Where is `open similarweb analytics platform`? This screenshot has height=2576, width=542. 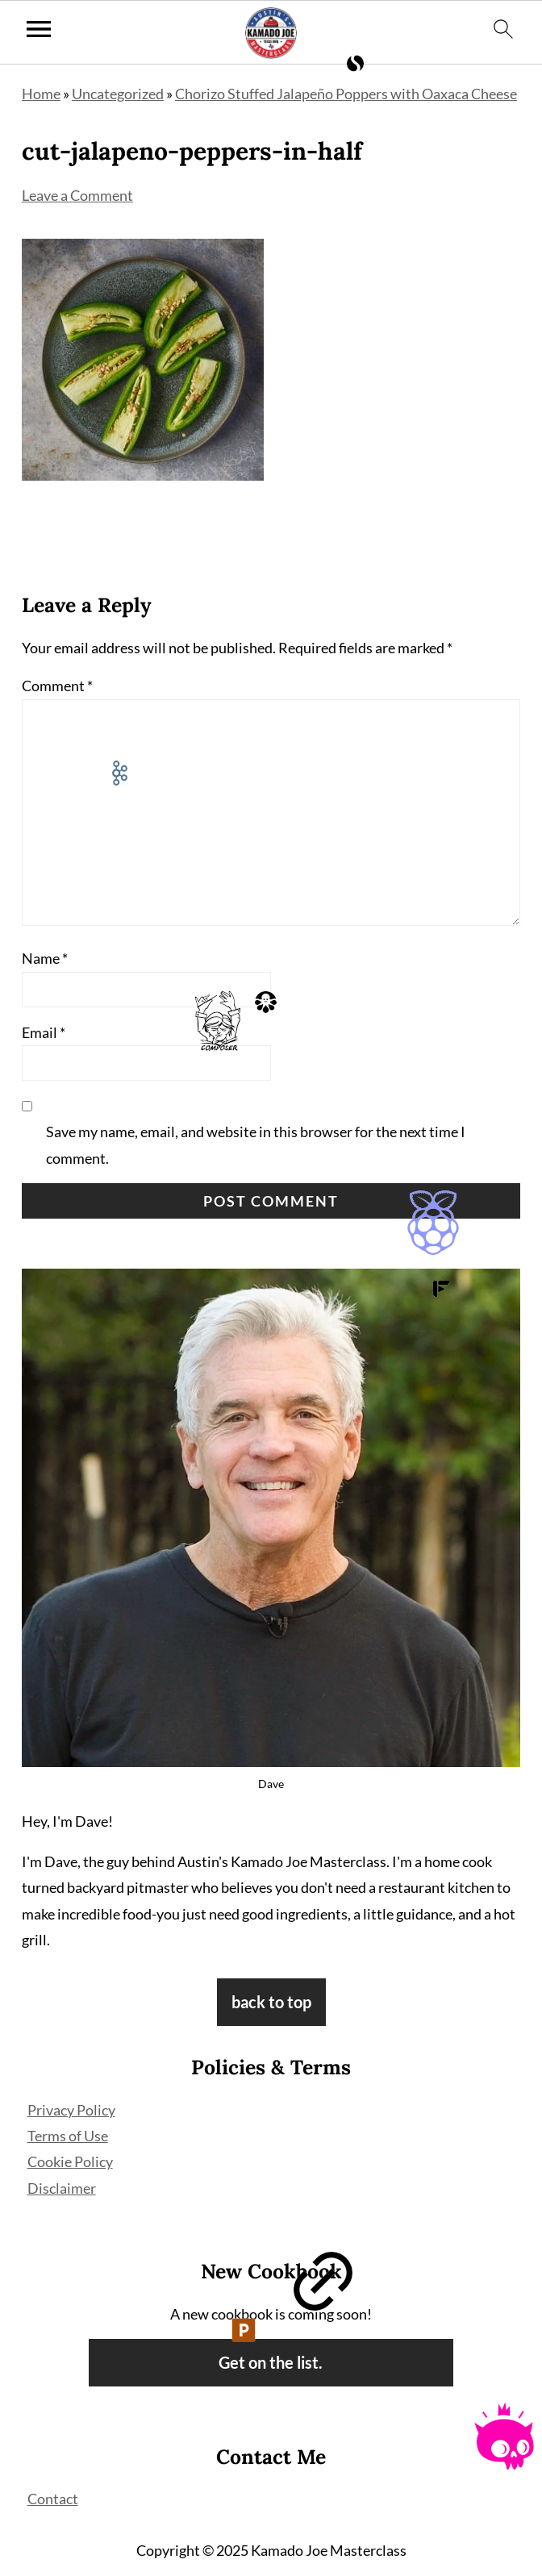
open similarweb analytics platform is located at coordinates (355, 63).